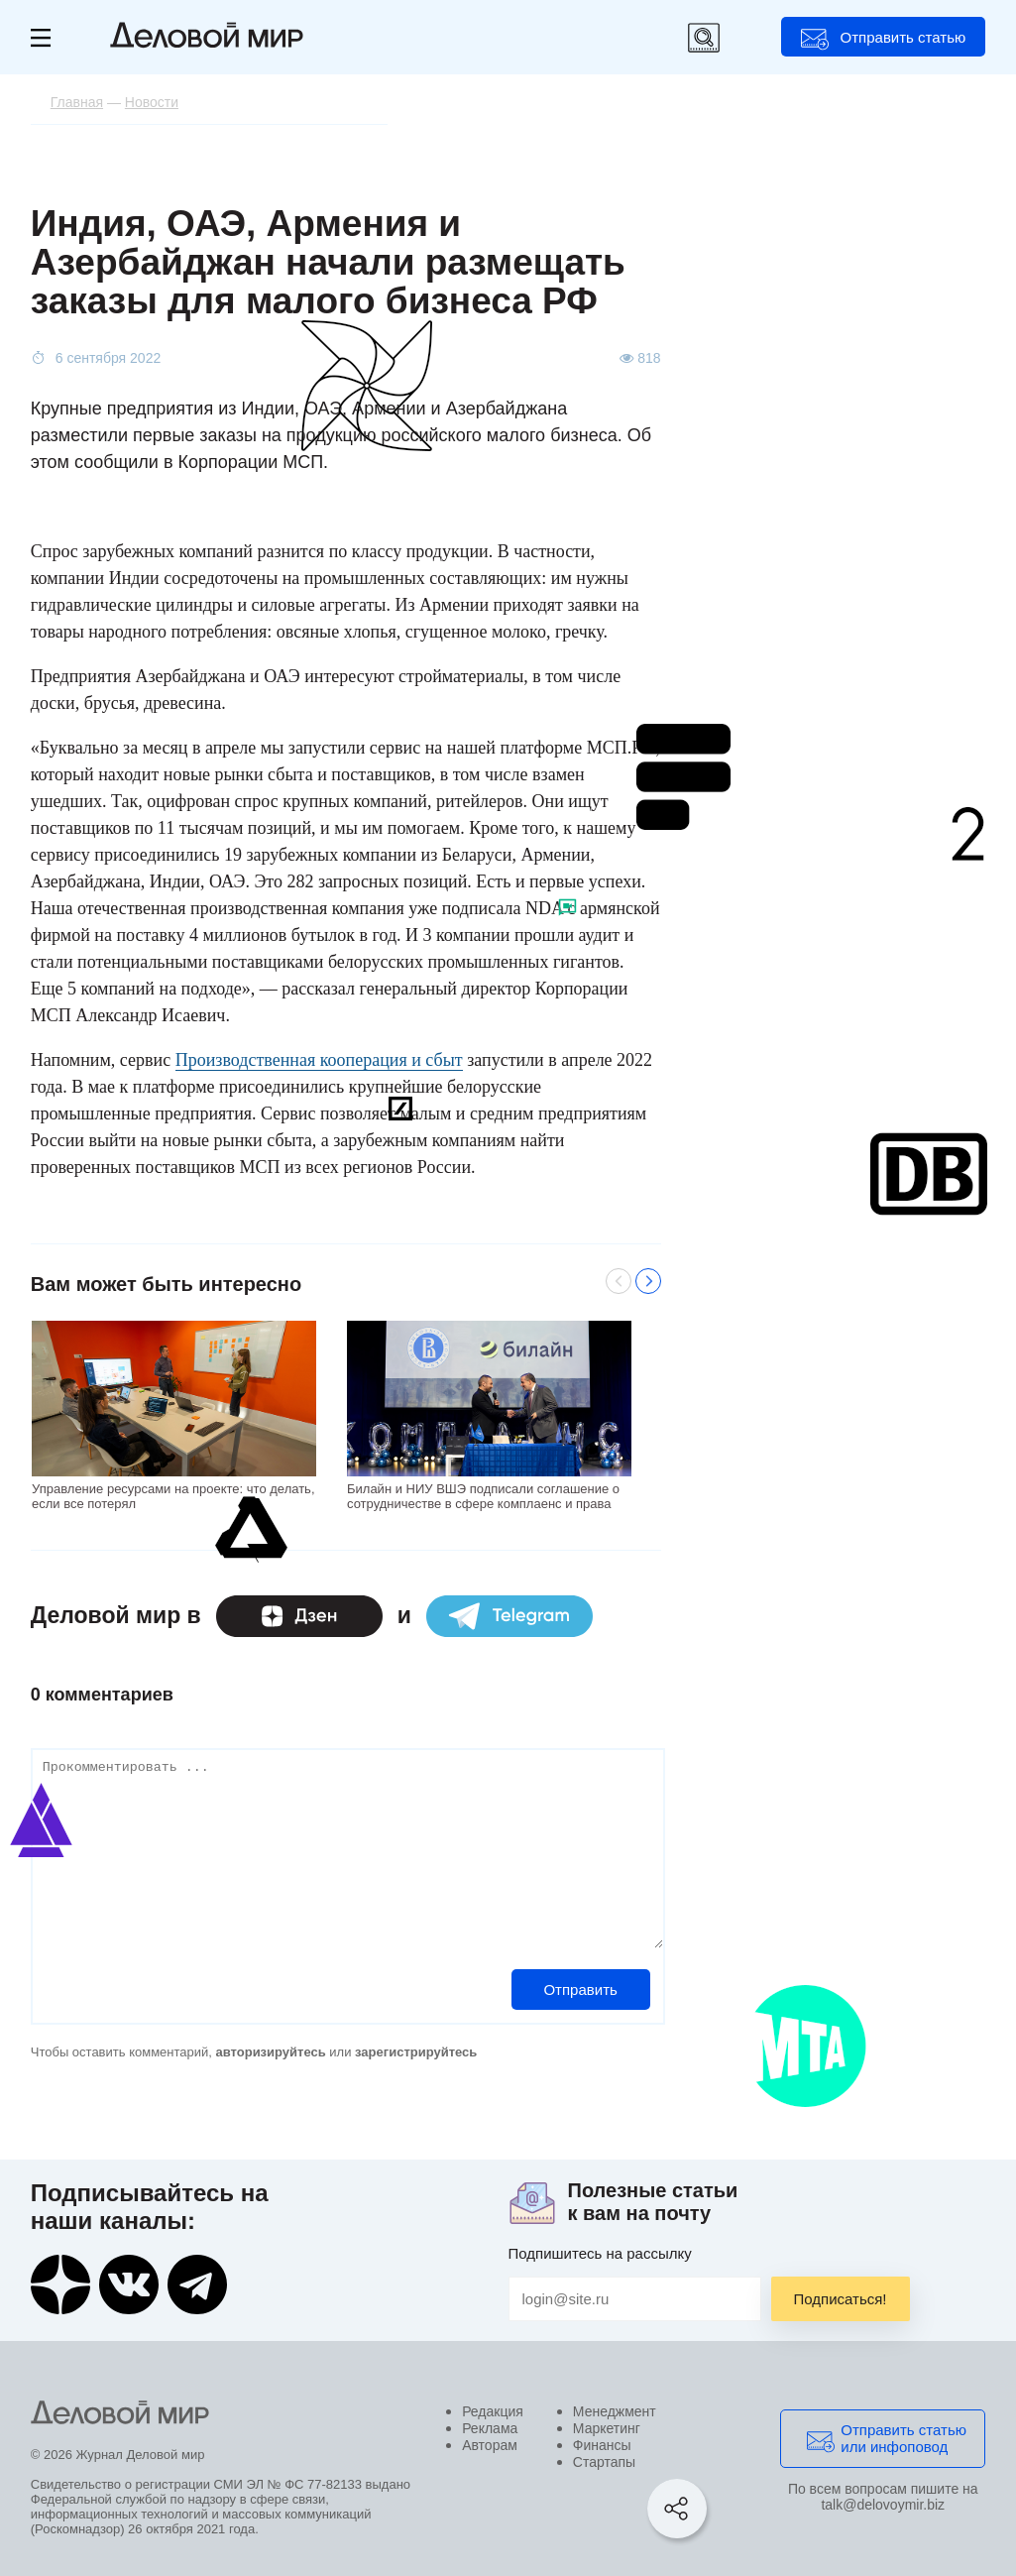  I want to click on pino logging library logo, so click(41, 1819).